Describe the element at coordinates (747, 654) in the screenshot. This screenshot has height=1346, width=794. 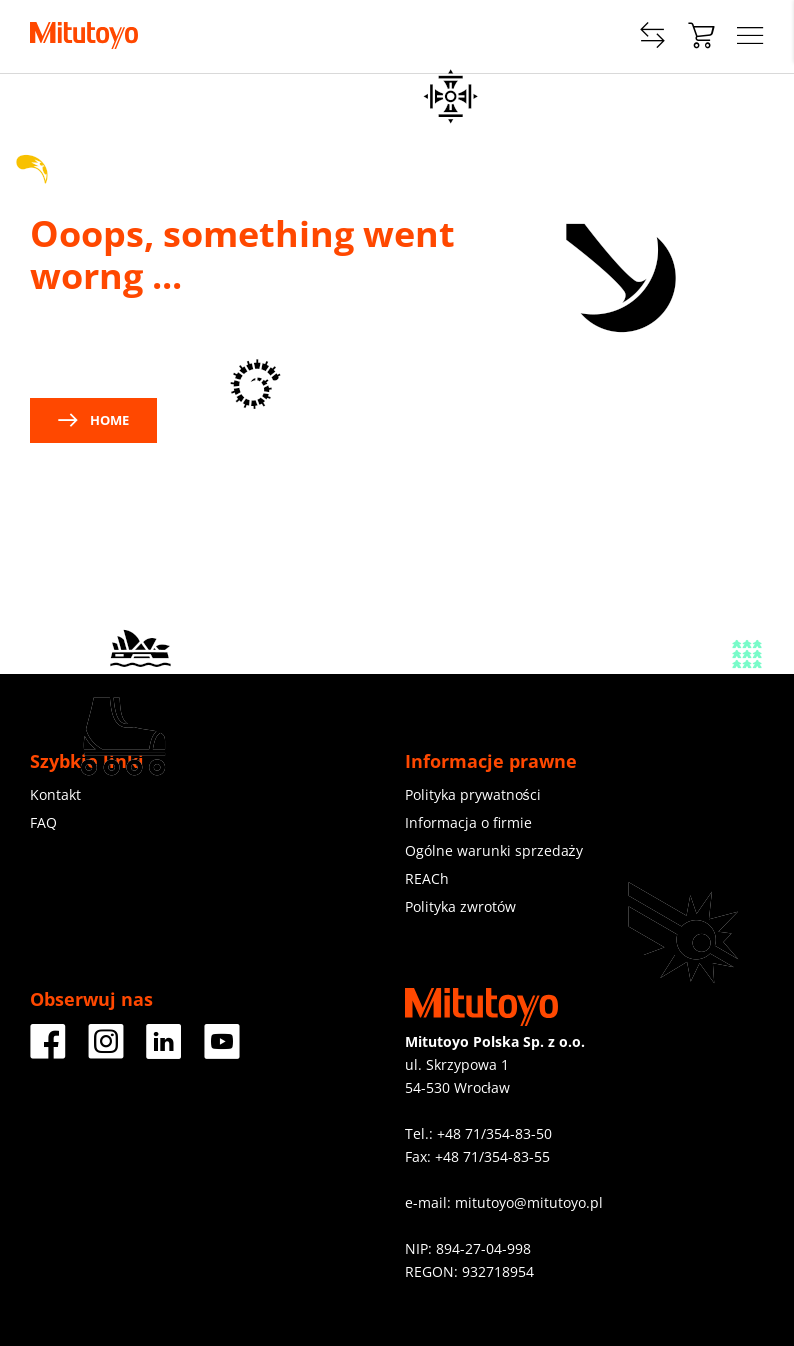
I see `view your army or squad roster` at that location.